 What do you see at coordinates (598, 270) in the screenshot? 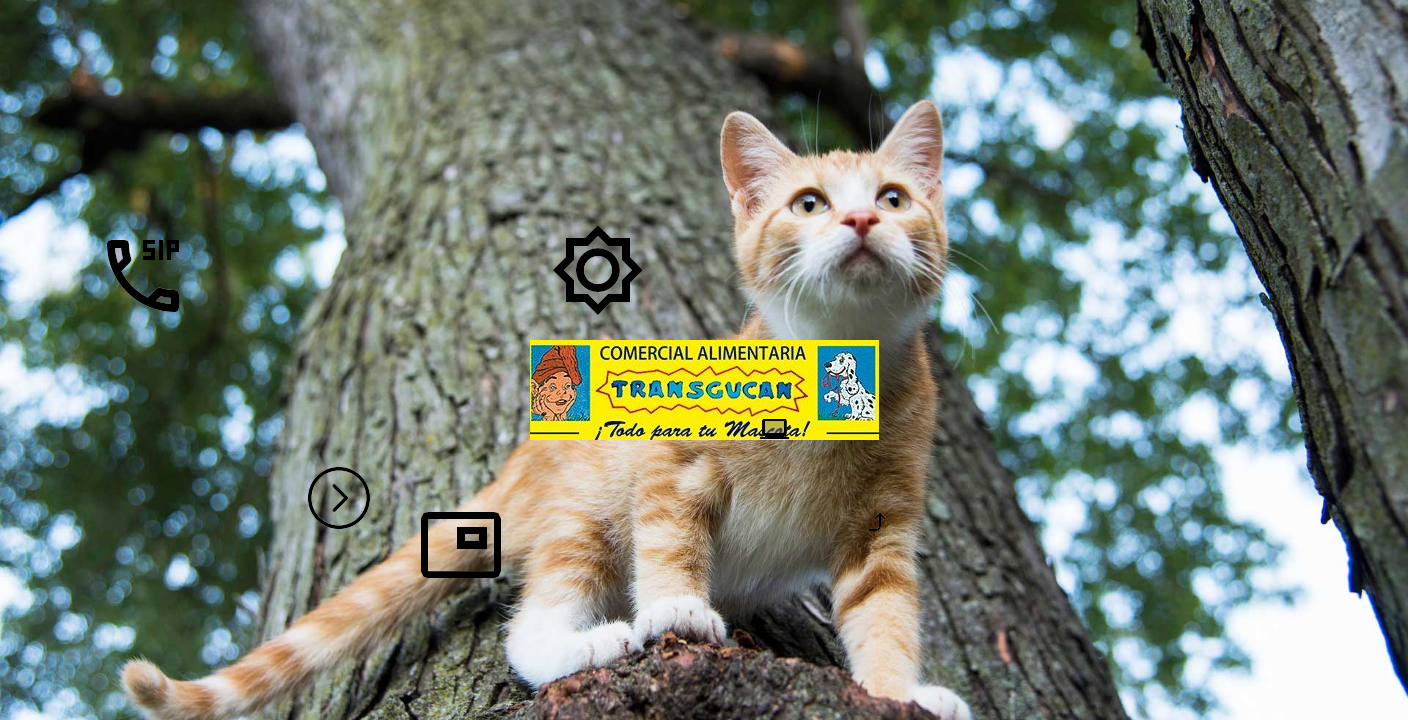
I see `adjust screen brightness settings` at bounding box center [598, 270].